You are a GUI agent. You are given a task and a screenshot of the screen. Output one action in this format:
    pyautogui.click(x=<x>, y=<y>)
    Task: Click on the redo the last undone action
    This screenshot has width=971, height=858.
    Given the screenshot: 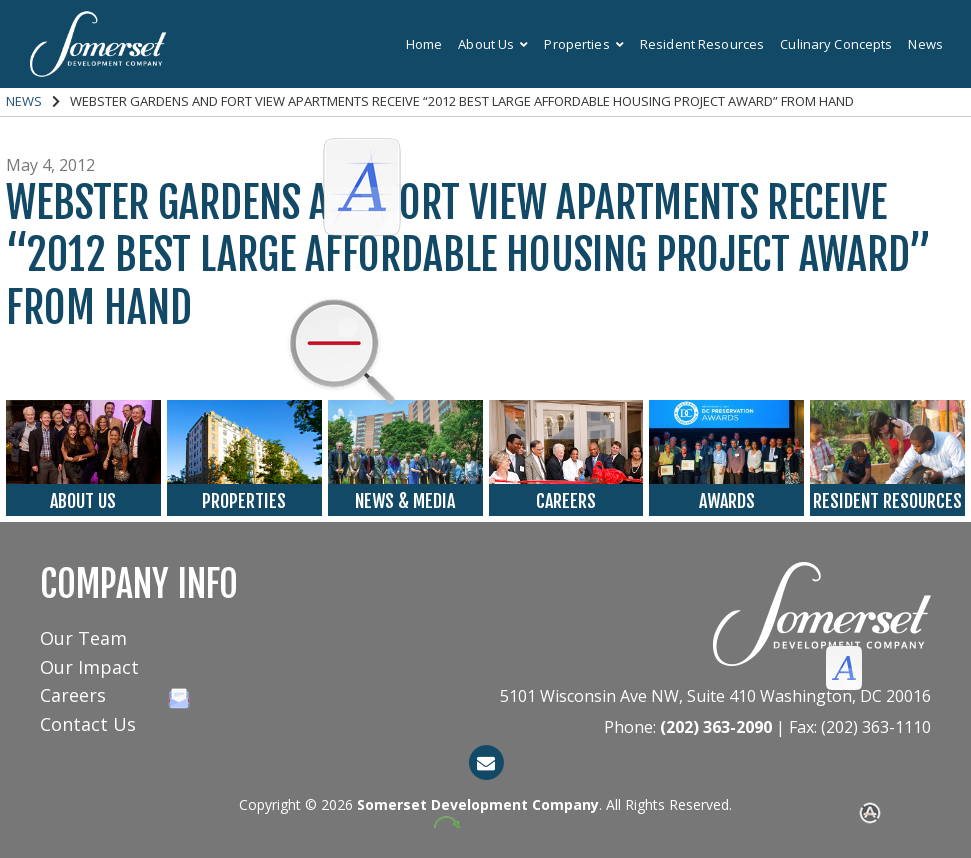 What is the action you would take?
    pyautogui.click(x=447, y=822)
    